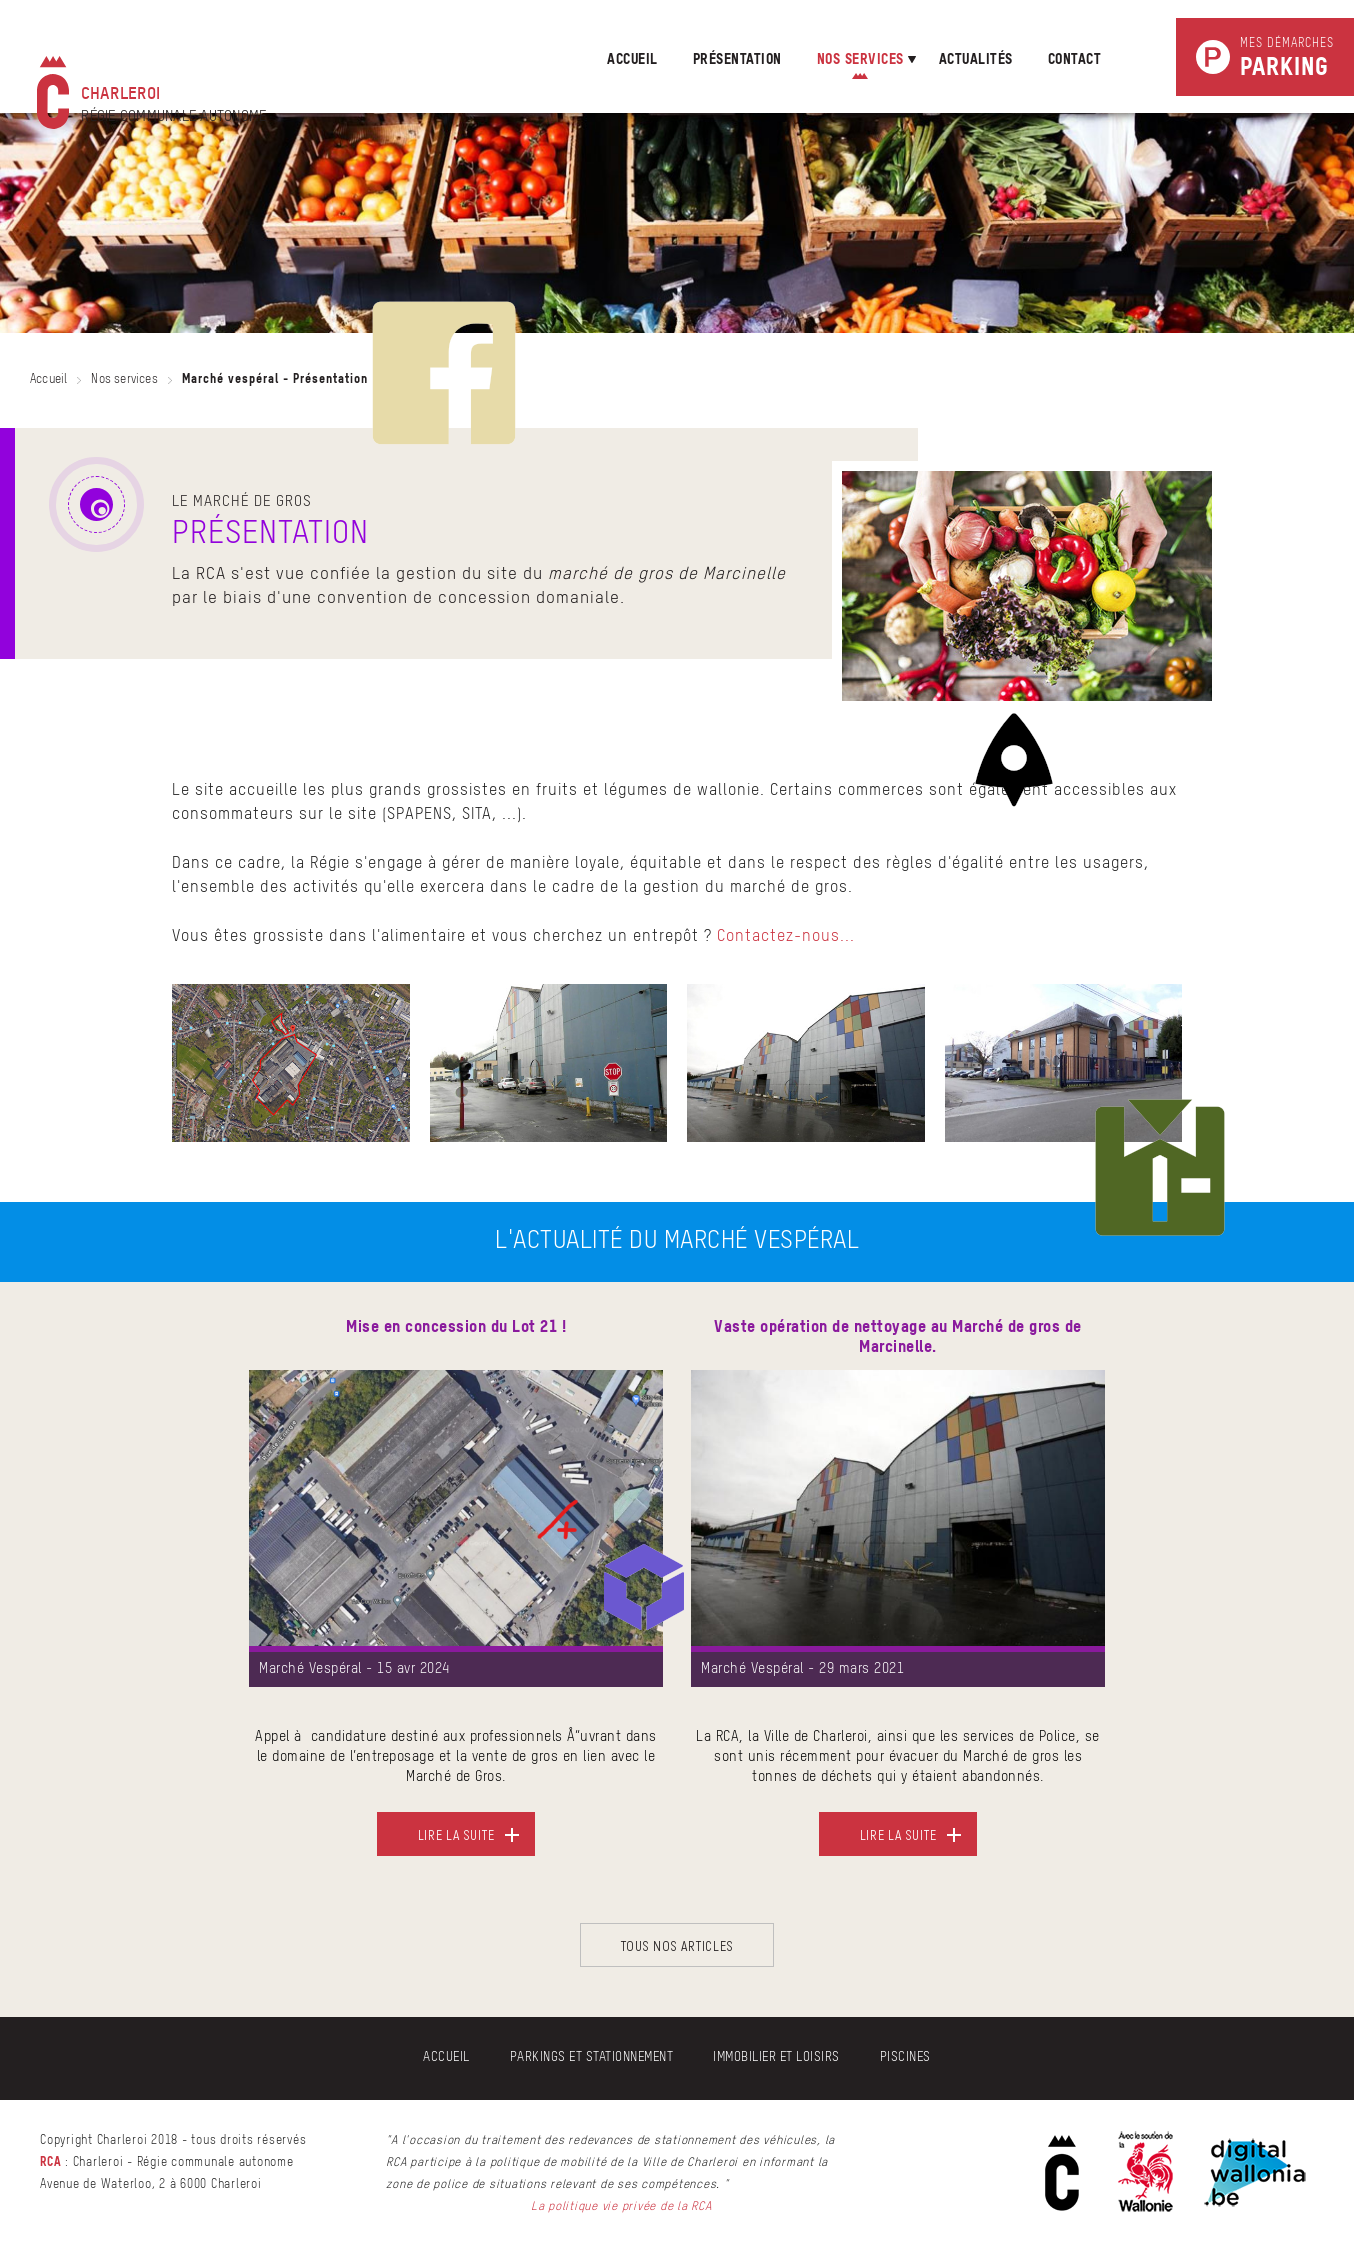 The image size is (1354, 2248). I want to click on open facebook app, so click(444, 373).